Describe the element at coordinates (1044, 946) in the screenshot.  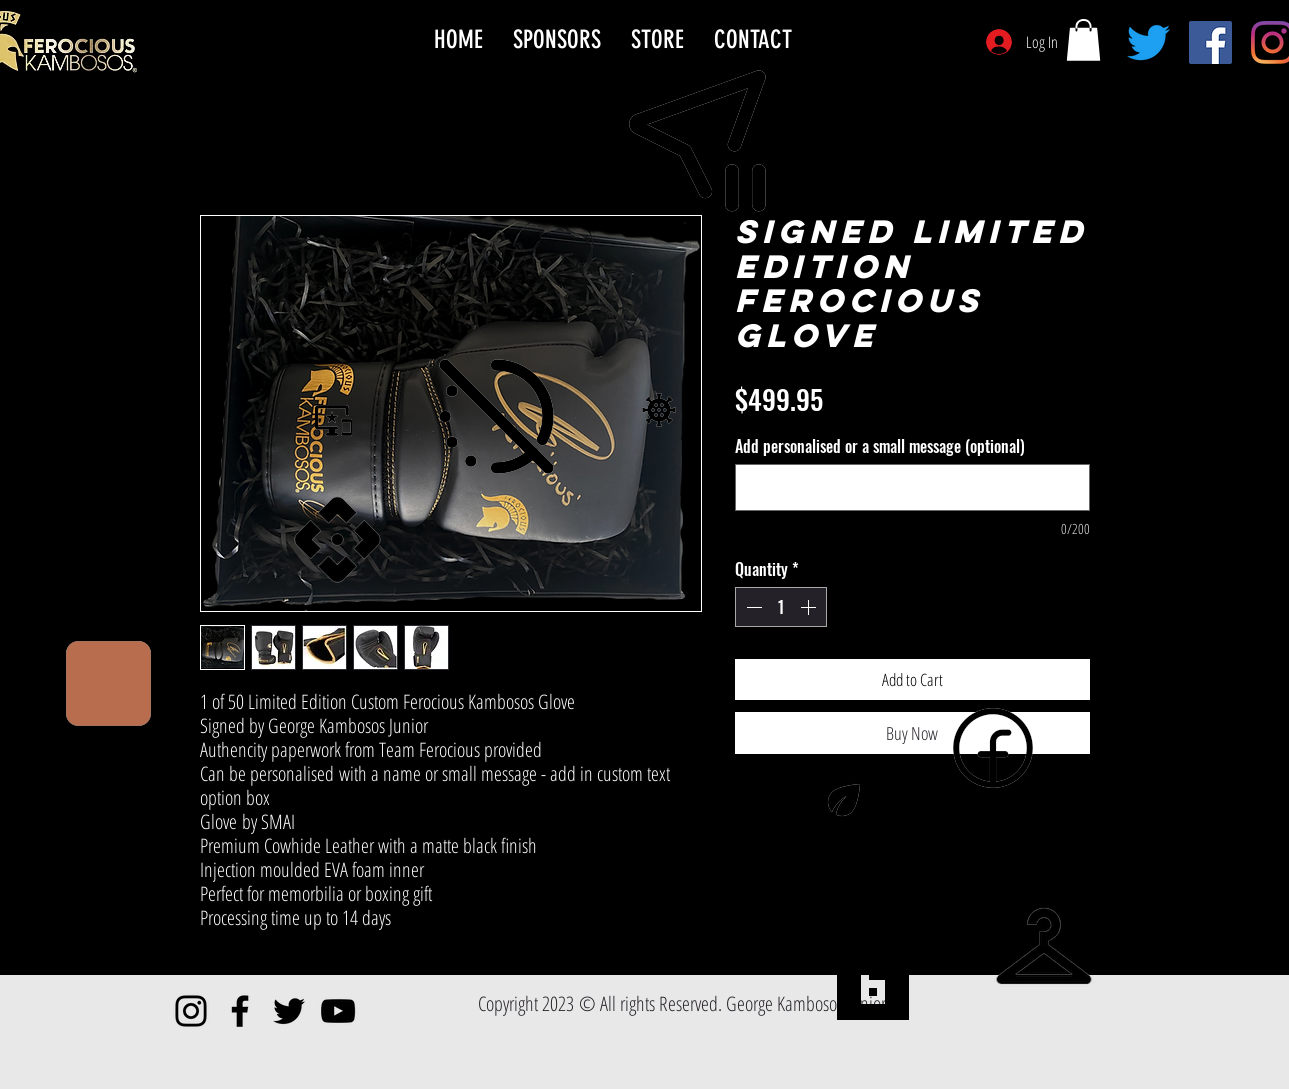
I see `access wardrobe or clothing options` at that location.